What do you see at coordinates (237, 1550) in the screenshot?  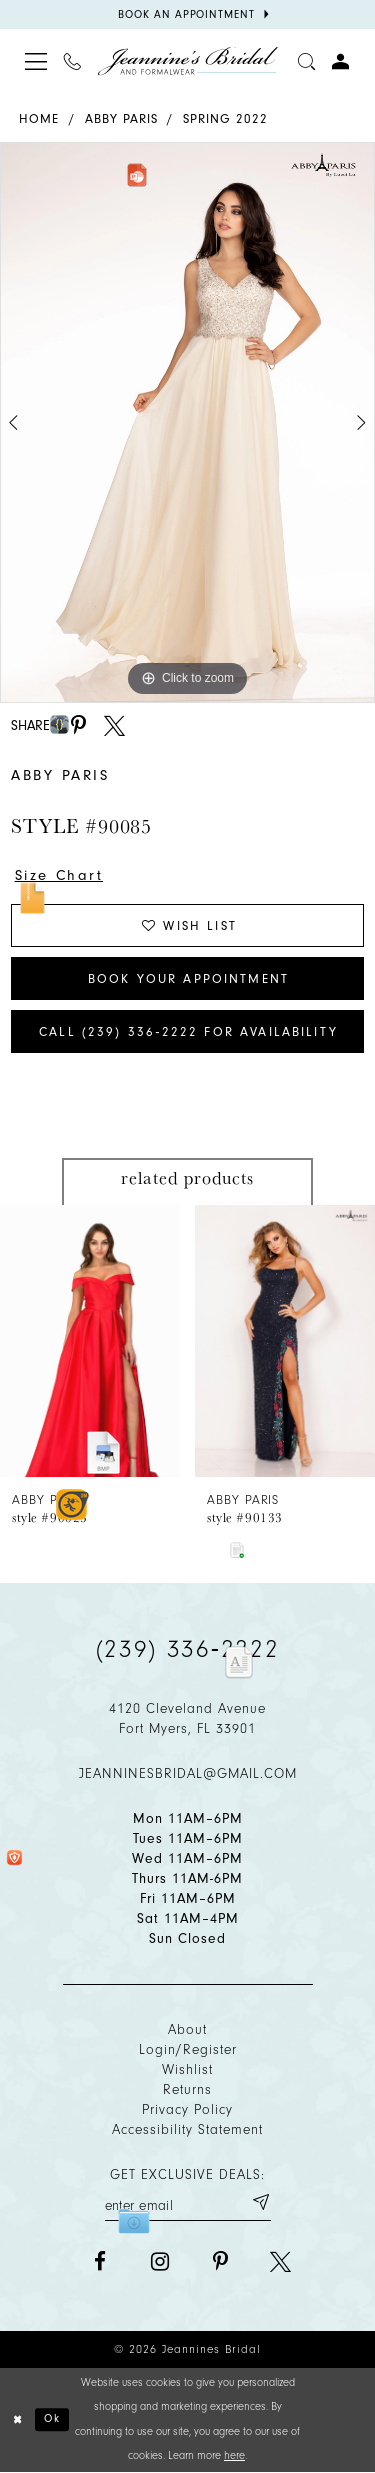 I see `create a new document` at bounding box center [237, 1550].